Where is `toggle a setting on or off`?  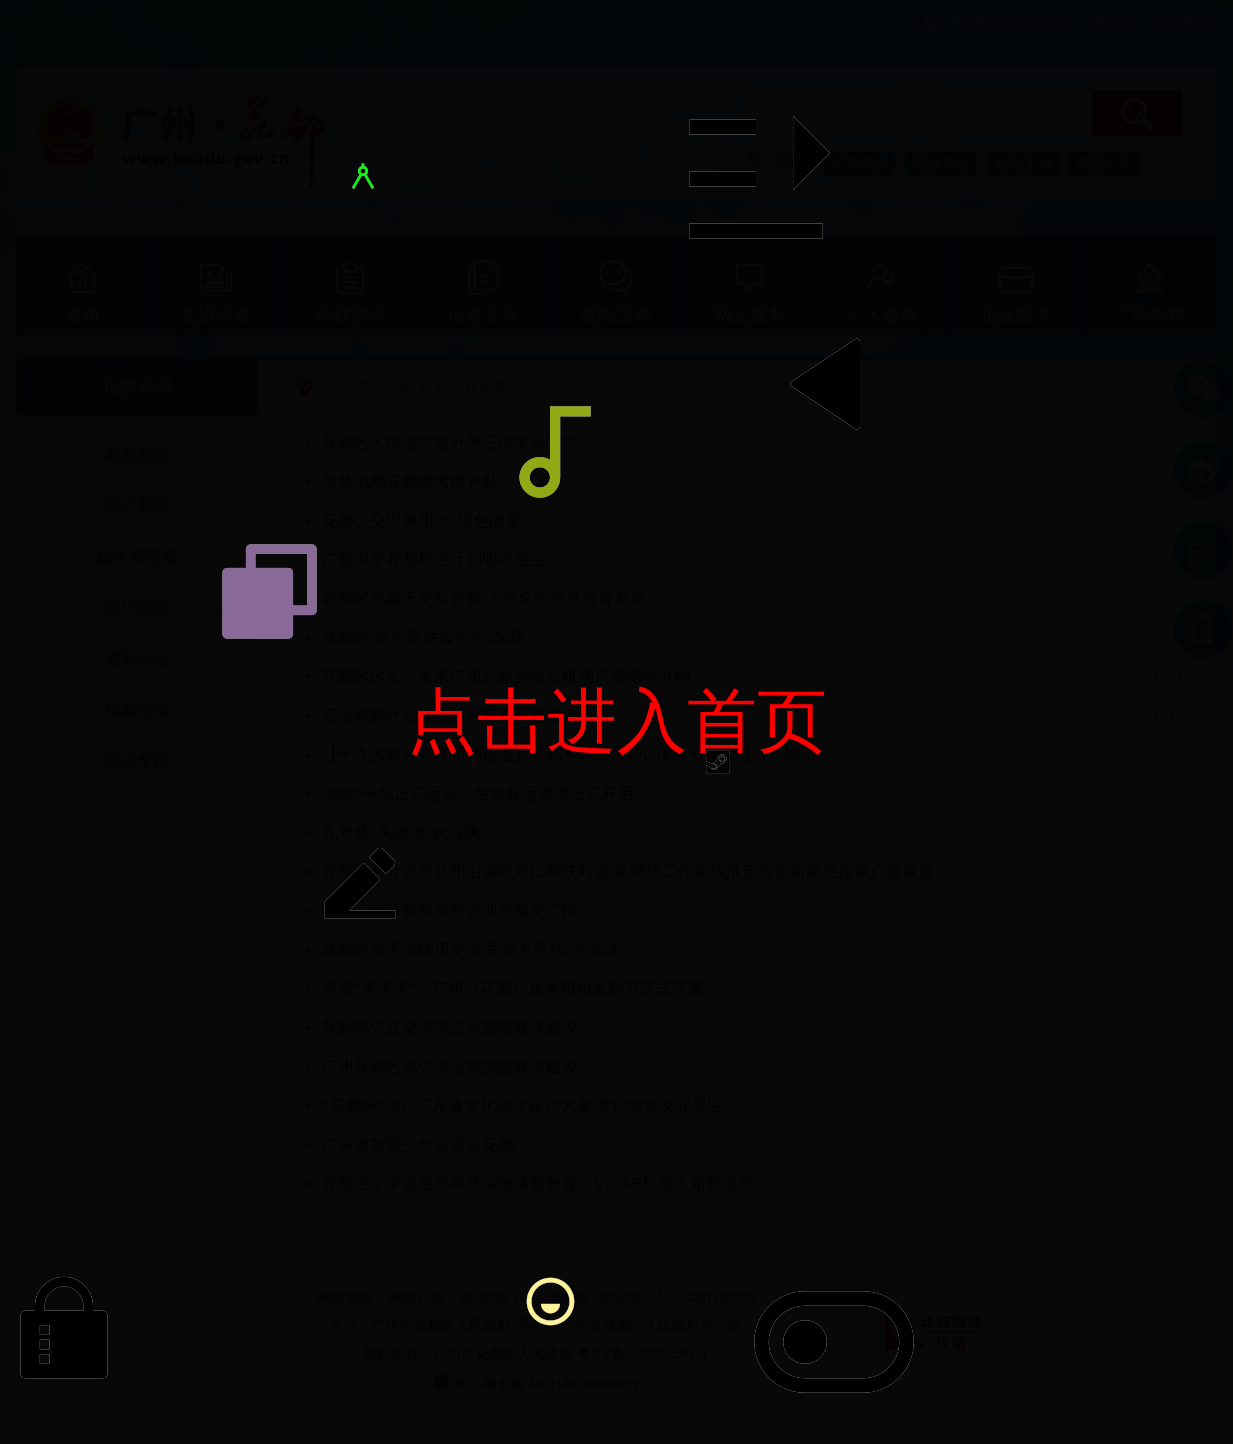
toggle a setting on or off is located at coordinates (834, 1342).